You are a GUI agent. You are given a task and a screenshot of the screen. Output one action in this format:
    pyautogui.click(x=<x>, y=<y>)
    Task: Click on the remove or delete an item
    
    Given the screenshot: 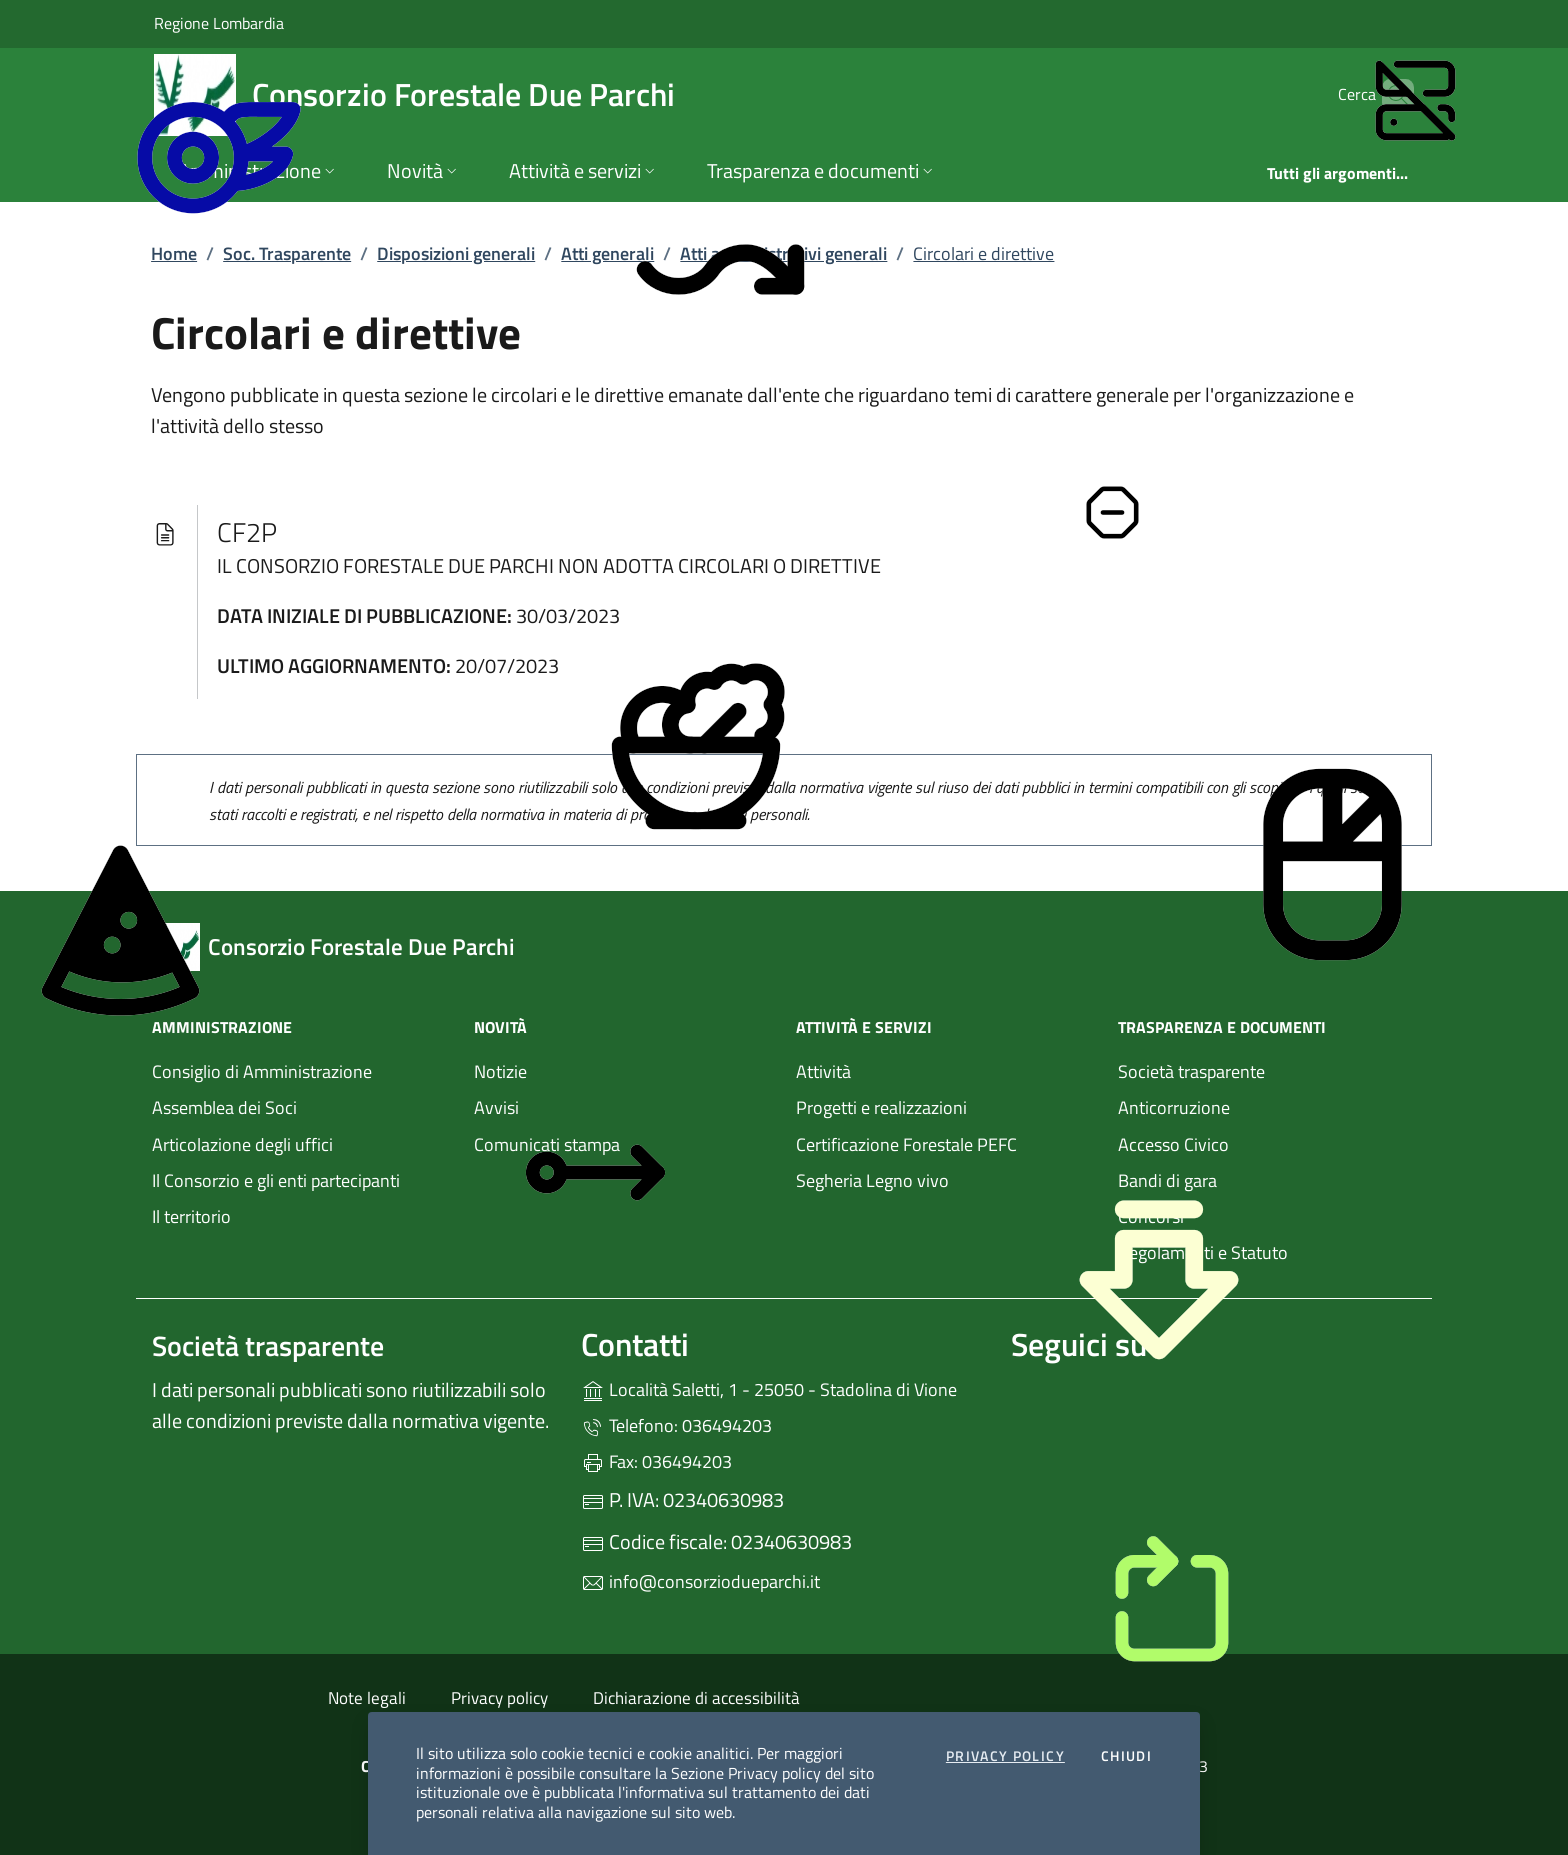 What is the action you would take?
    pyautogui.click(x=1112, y=512)
    